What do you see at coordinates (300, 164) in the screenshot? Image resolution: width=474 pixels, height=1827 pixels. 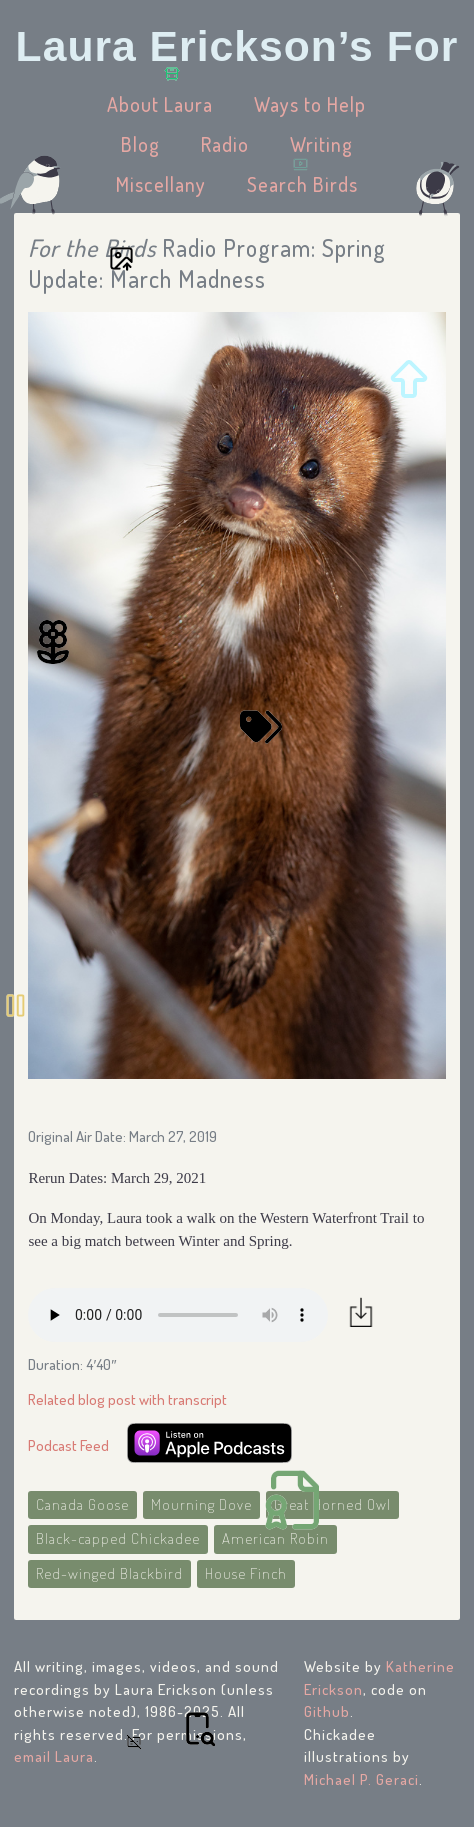 I see `play or watch a video` at bounding box center [300, 164].